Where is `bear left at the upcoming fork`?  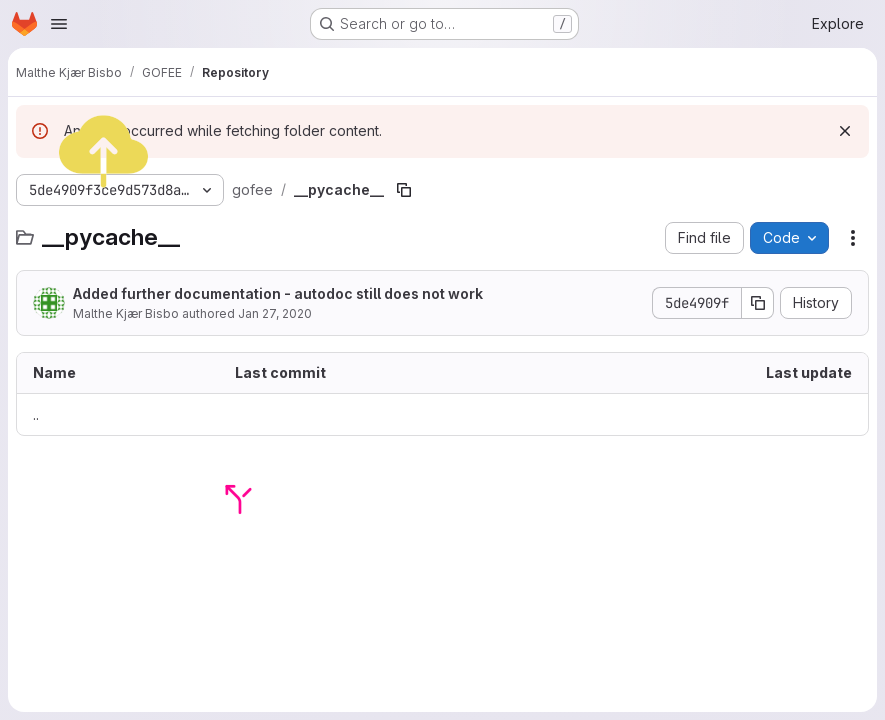
bear left at the upcoming fork is located at coordinates (238, 499).